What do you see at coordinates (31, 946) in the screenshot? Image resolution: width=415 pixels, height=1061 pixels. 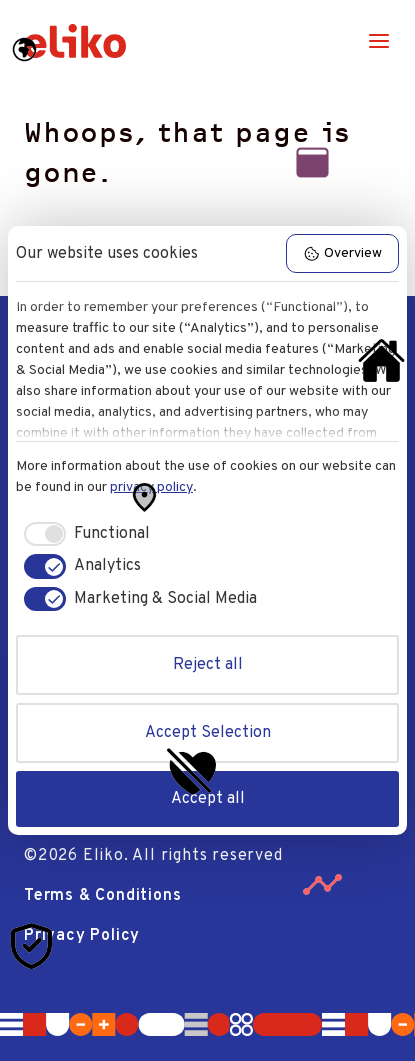 I see `indicates verified security or protection status` at bounding box center [31, 946].